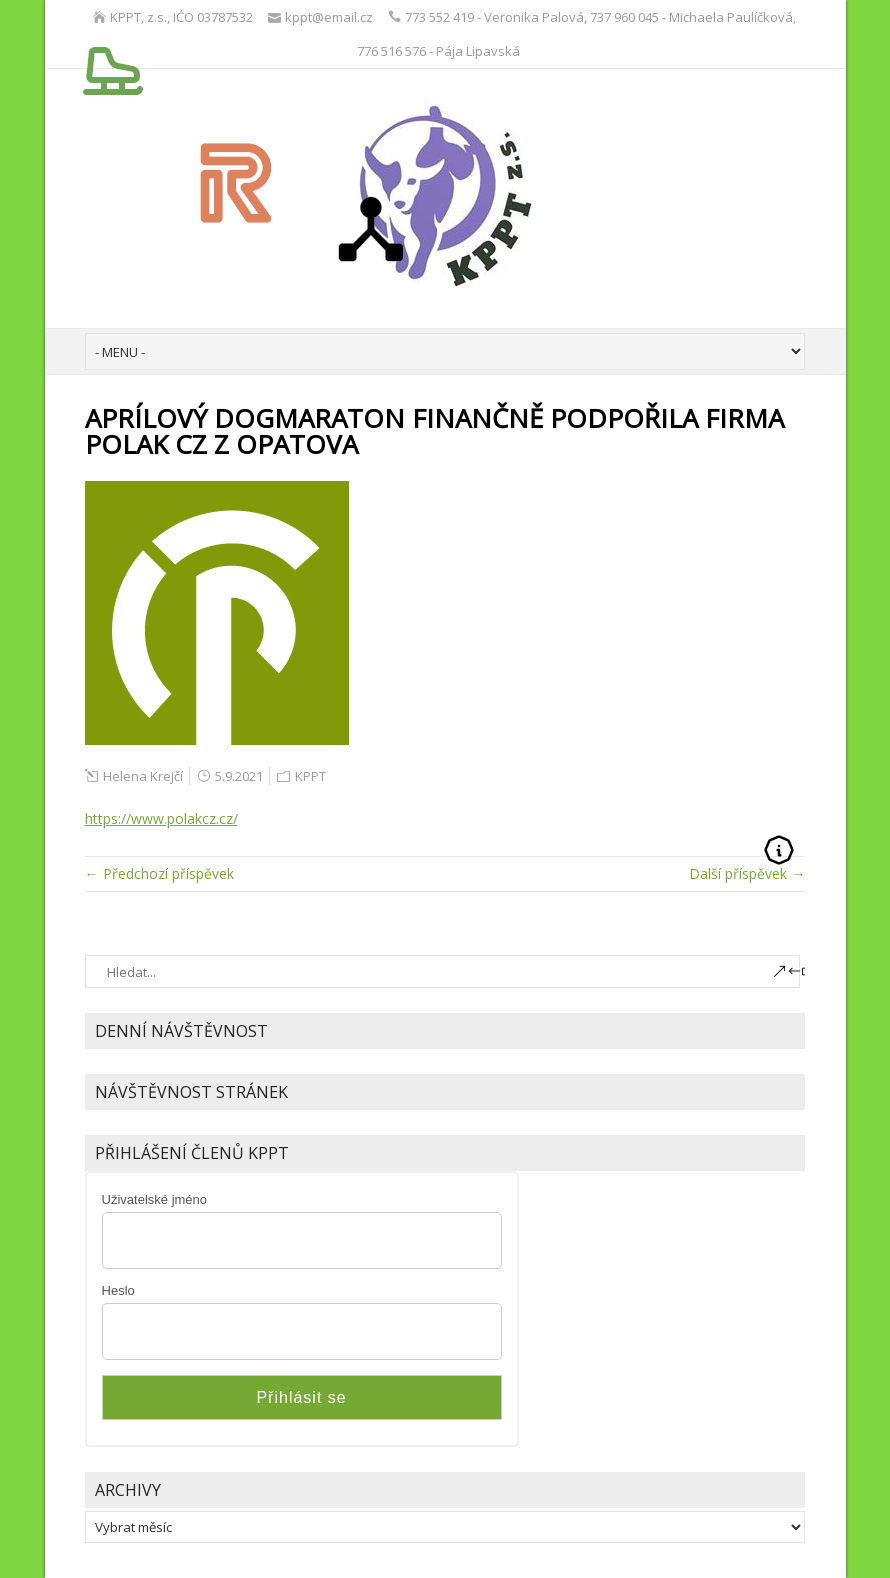 The width and height of the screenshot is (890, 1578). I want to click on view ice skating activities or rinks, so click(113, 71).